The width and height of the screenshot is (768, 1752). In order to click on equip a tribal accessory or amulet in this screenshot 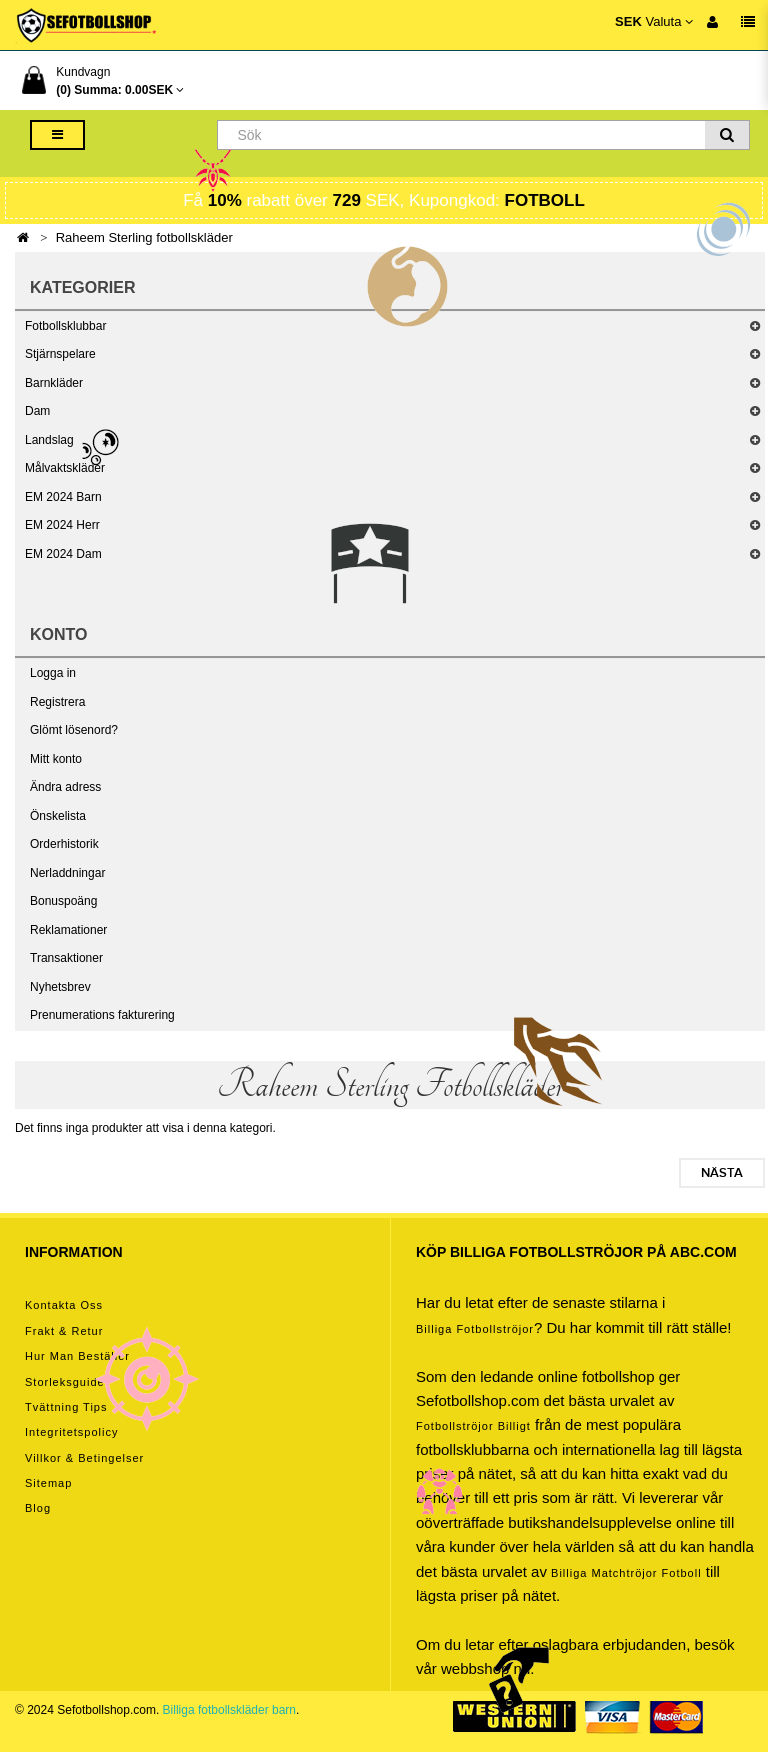, I will do `click(213, 171)`.